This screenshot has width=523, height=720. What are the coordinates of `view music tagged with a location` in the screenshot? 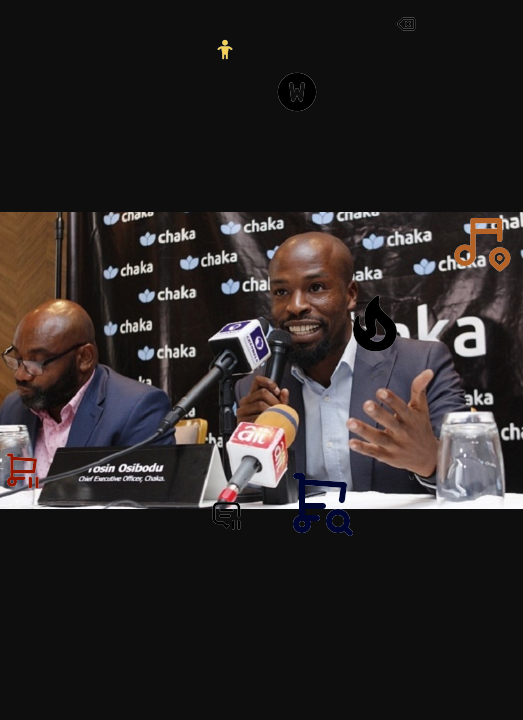 It's located at (481, 242).